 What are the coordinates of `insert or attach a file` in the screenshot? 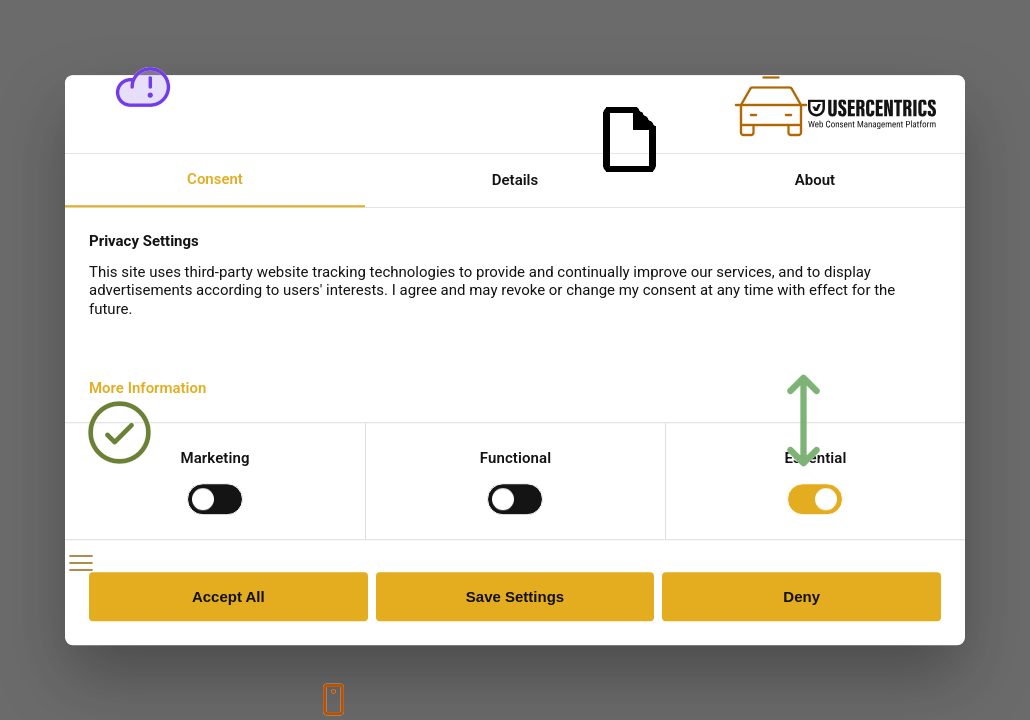 It's located at (629, 139).